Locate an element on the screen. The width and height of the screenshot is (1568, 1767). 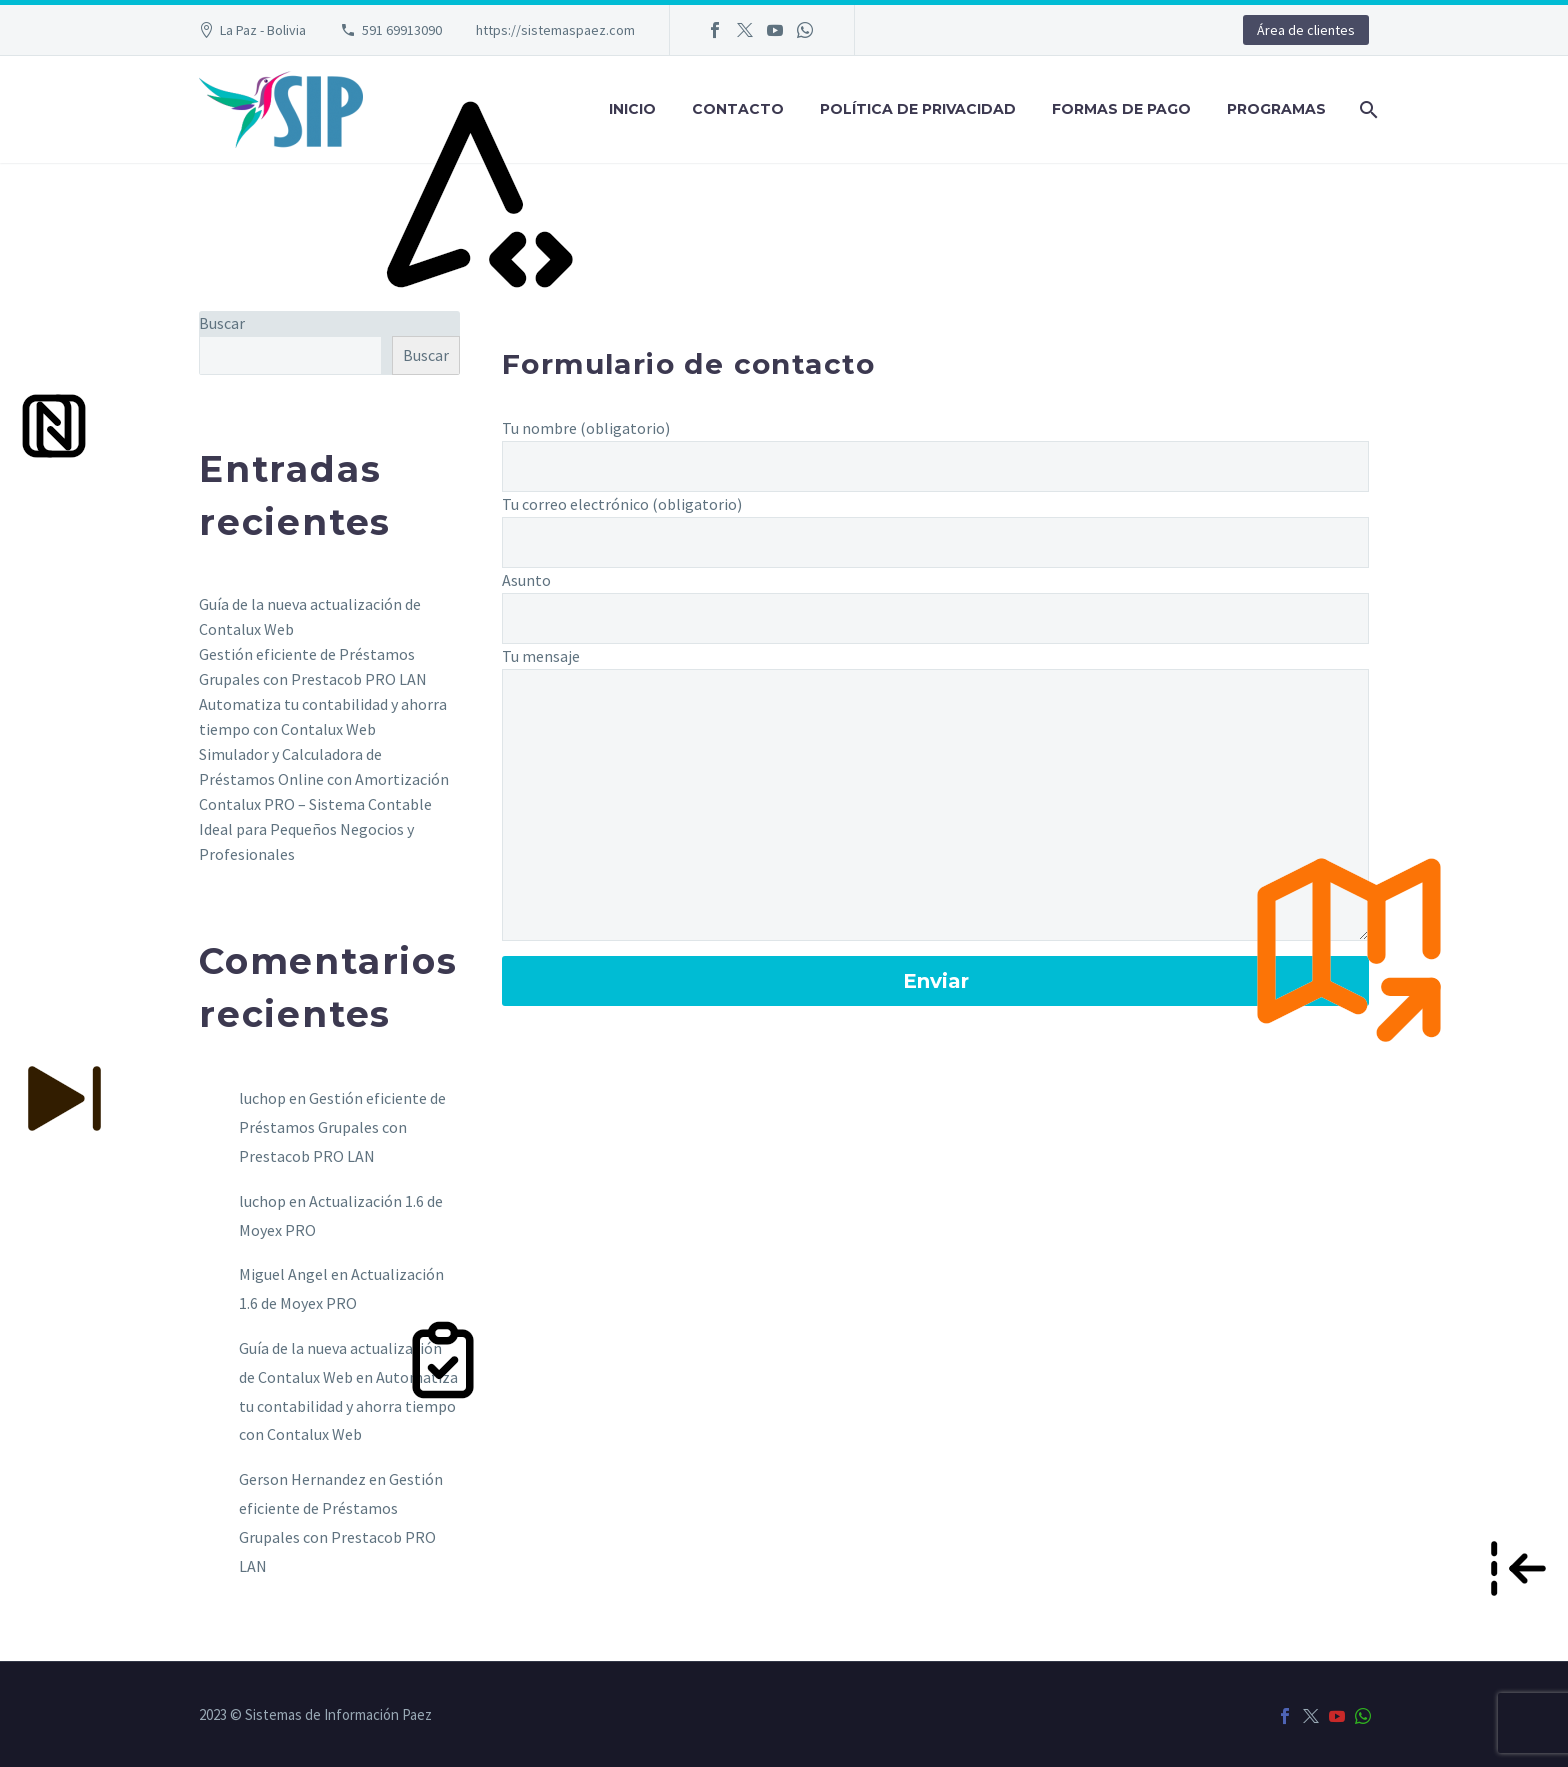
skip to the next track is located at coordinates (64, 1098).